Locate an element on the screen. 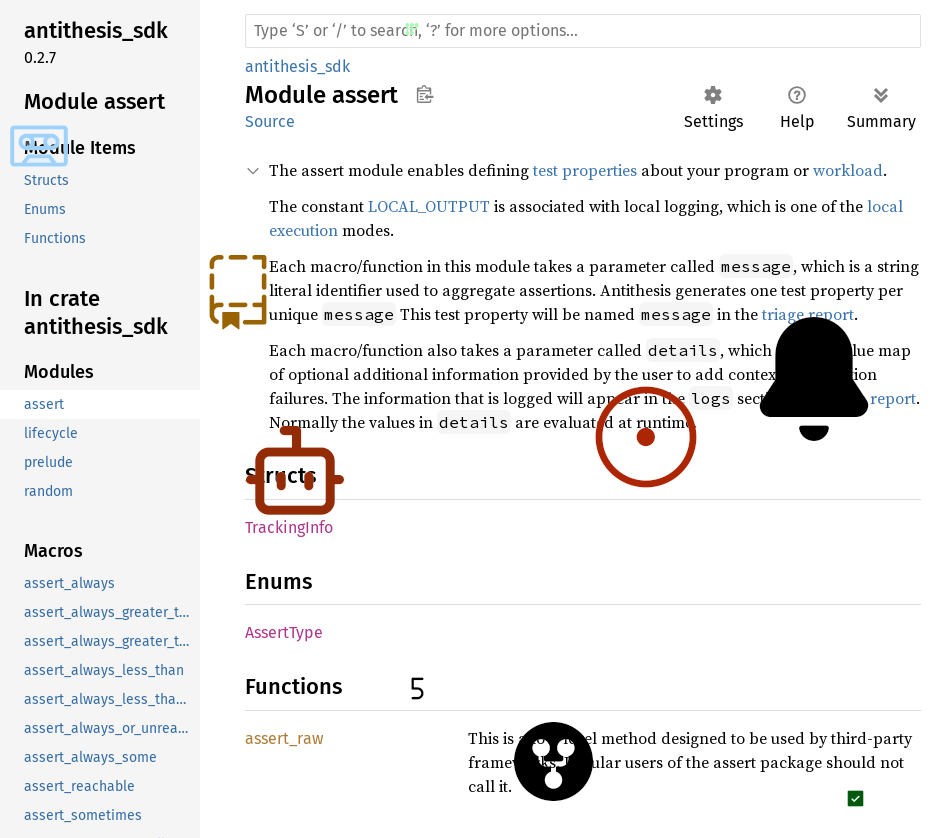  view open issues in a repository is located at coordinates (646, 437).